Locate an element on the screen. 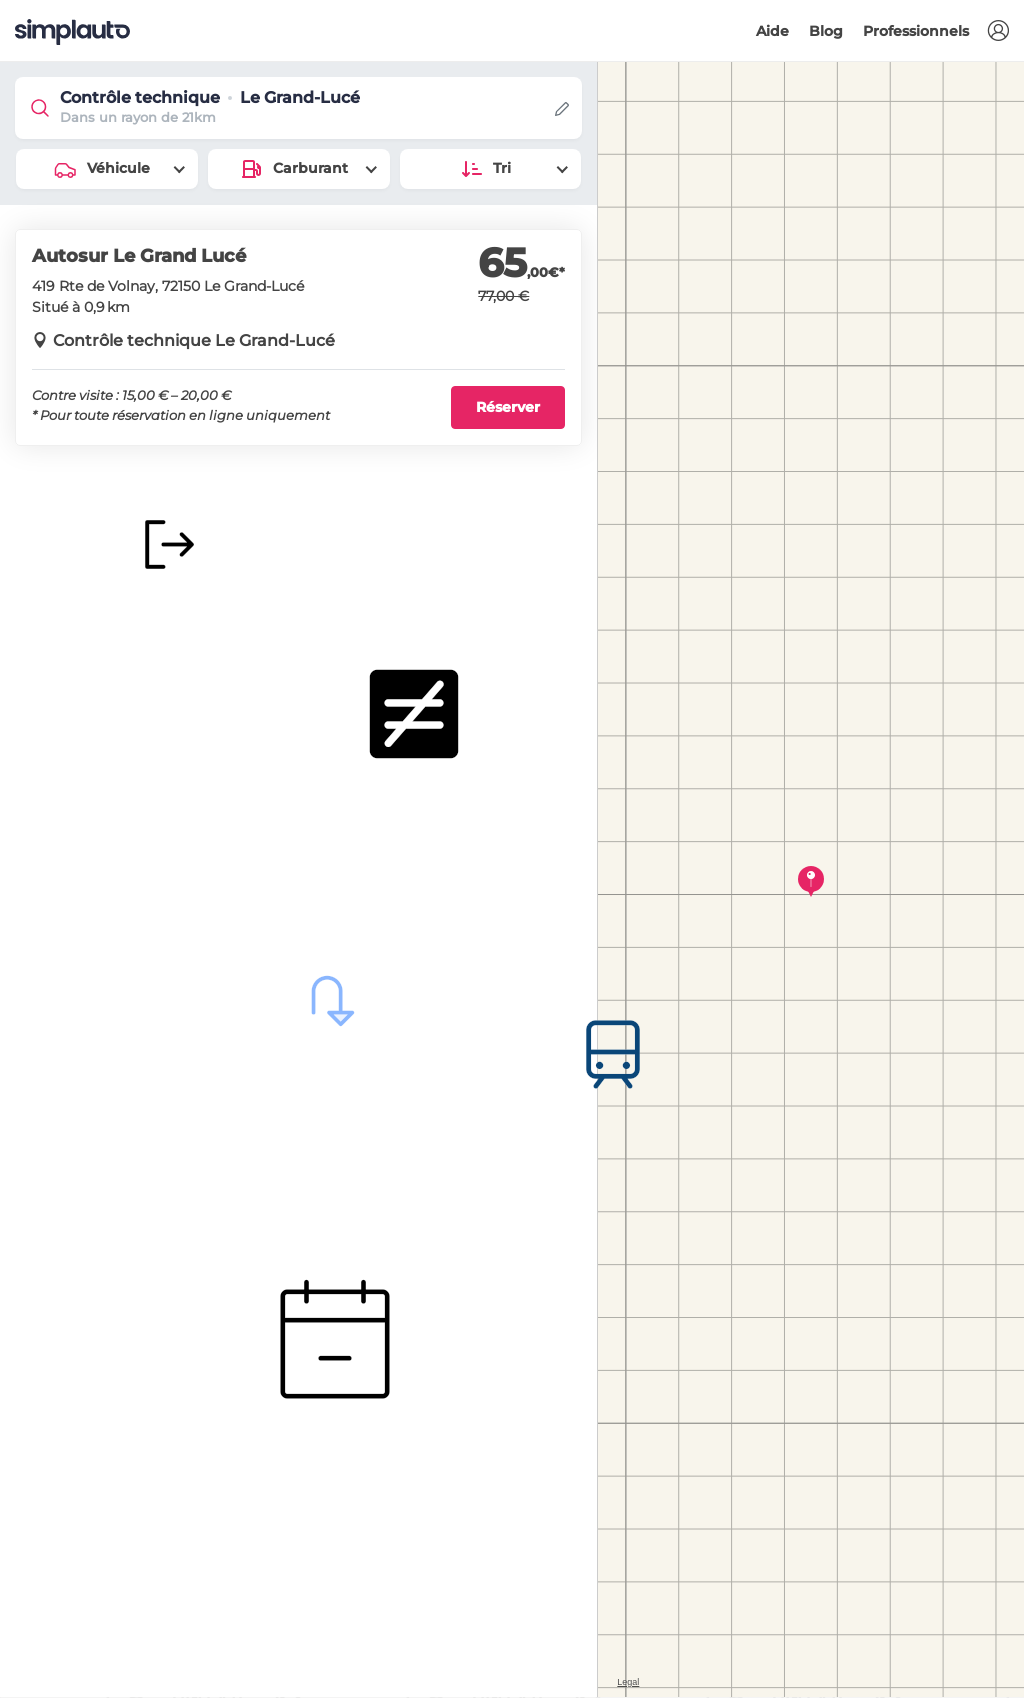  remove an event from your calendar is located at coordinates (335, 1344).